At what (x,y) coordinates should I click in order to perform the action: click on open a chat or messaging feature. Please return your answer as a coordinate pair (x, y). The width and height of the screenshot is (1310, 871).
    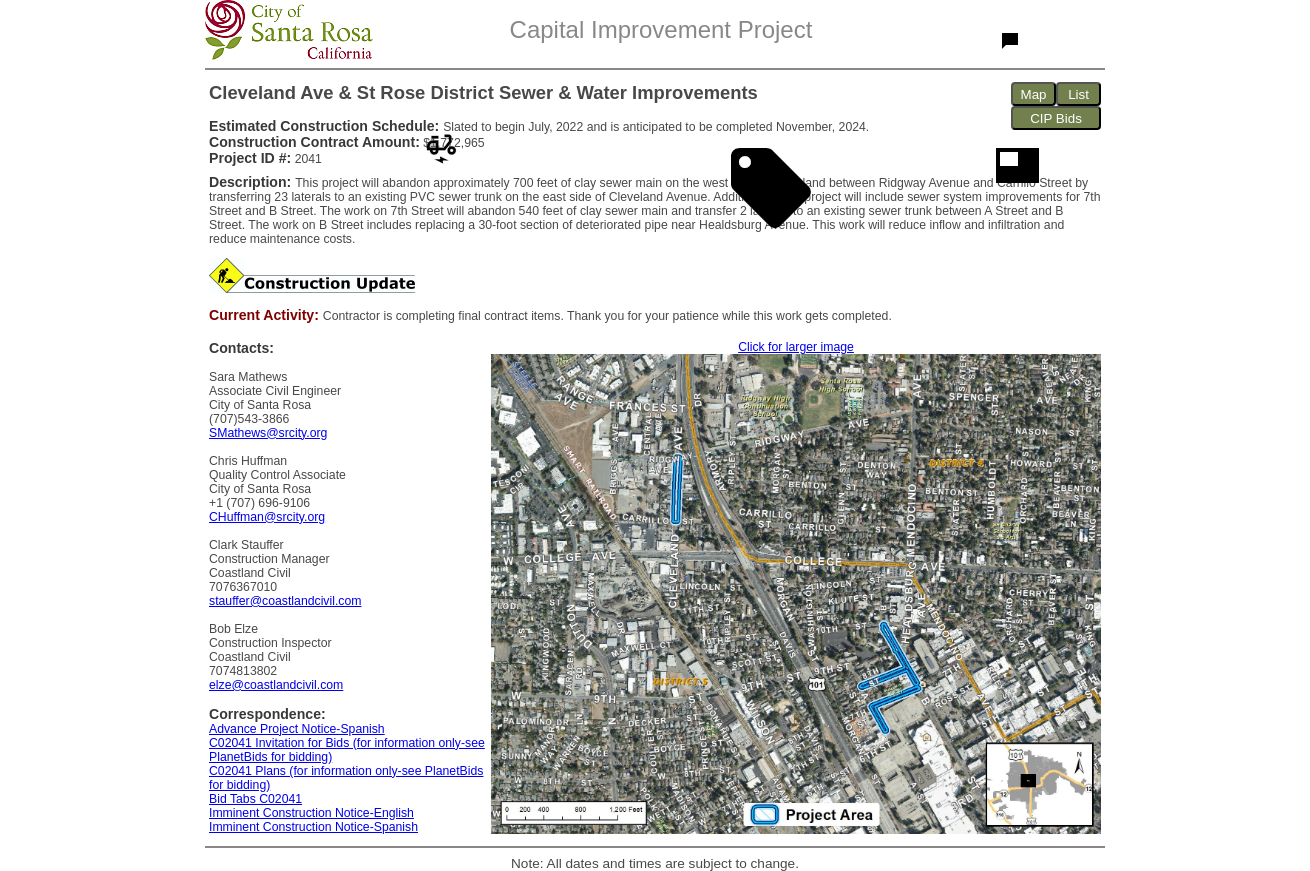
    Looking at the image, I should click on (1010, 41).